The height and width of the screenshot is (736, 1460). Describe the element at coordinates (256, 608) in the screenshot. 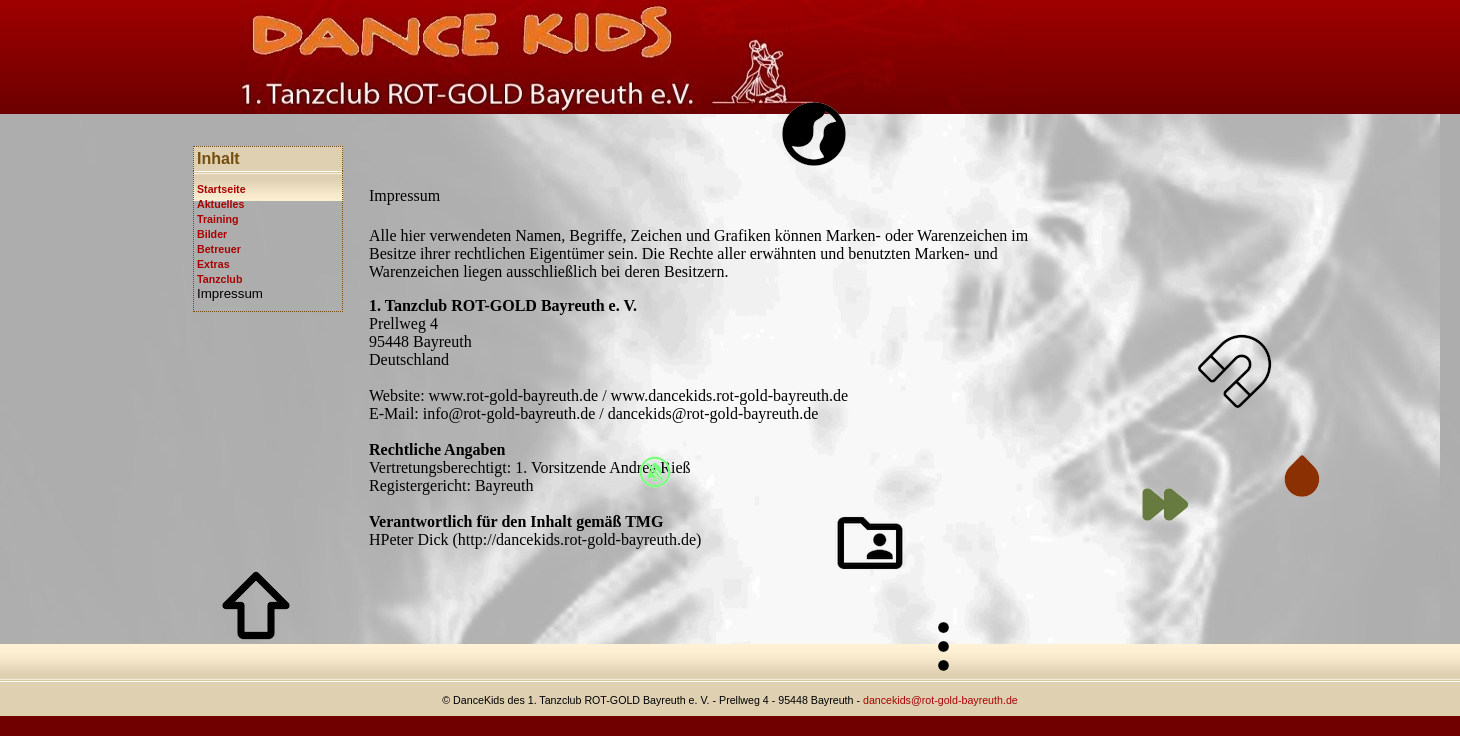

I see `upload a file or content` at that location.